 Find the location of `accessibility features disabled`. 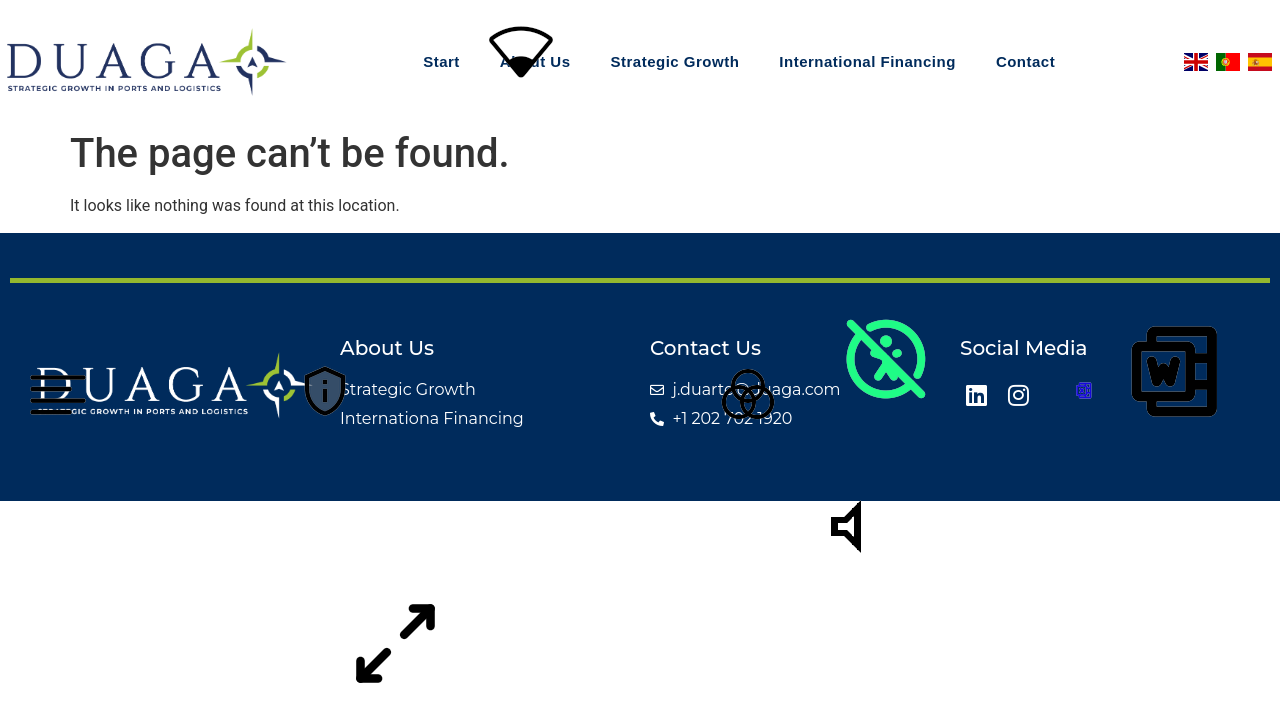

accessibility features disabled is located at coordinates (886, 359).